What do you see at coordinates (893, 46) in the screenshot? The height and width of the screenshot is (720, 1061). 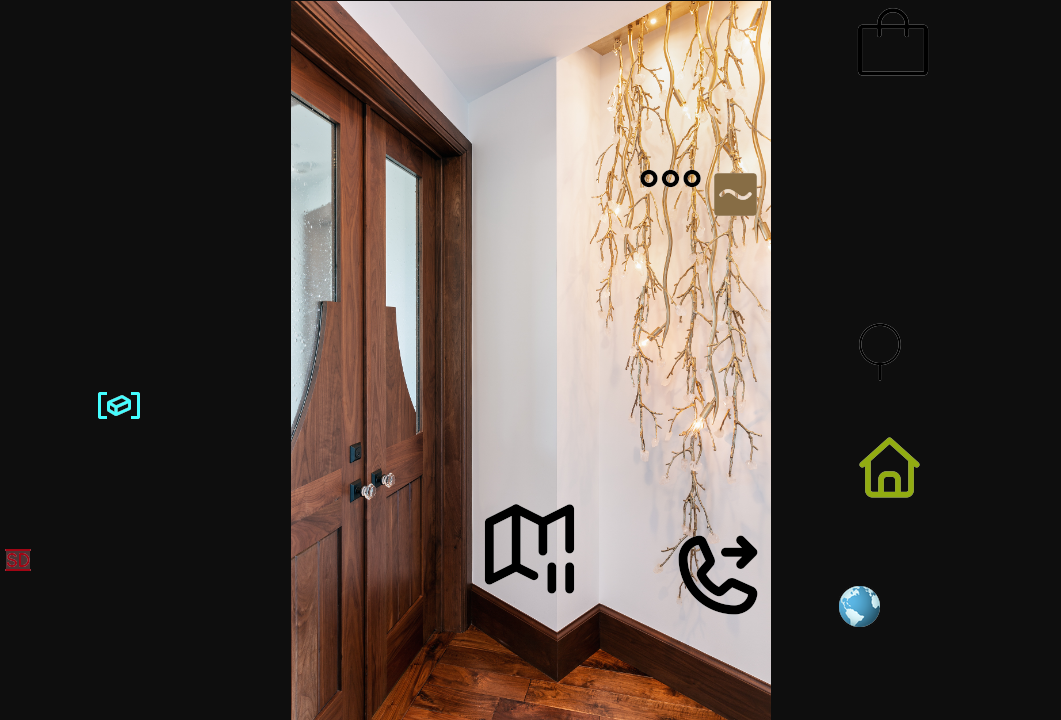 I see `view your shopping bag` at bounding box center [893, 46].